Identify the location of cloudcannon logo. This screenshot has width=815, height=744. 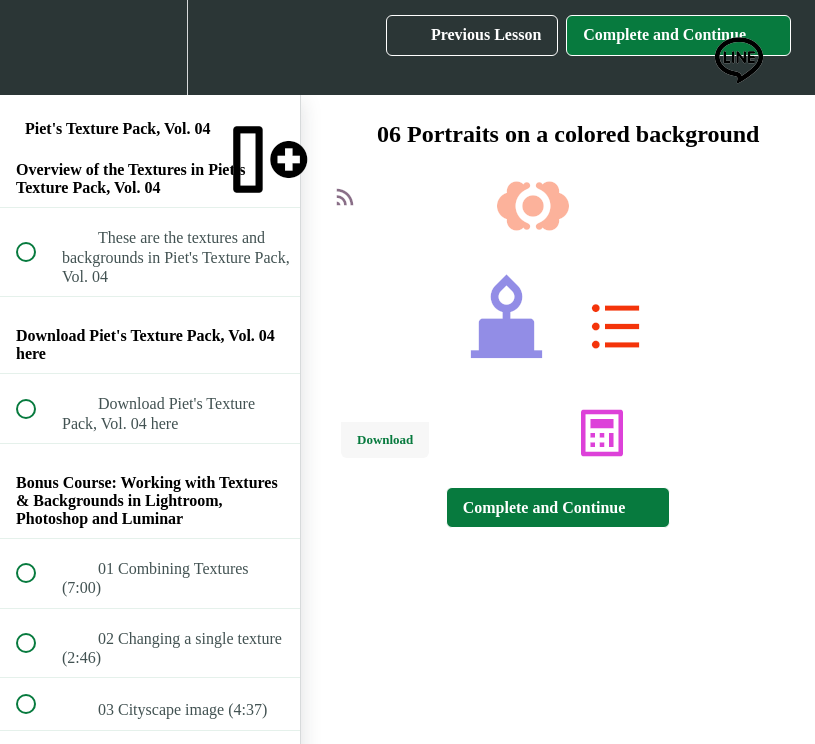
(533, 206).